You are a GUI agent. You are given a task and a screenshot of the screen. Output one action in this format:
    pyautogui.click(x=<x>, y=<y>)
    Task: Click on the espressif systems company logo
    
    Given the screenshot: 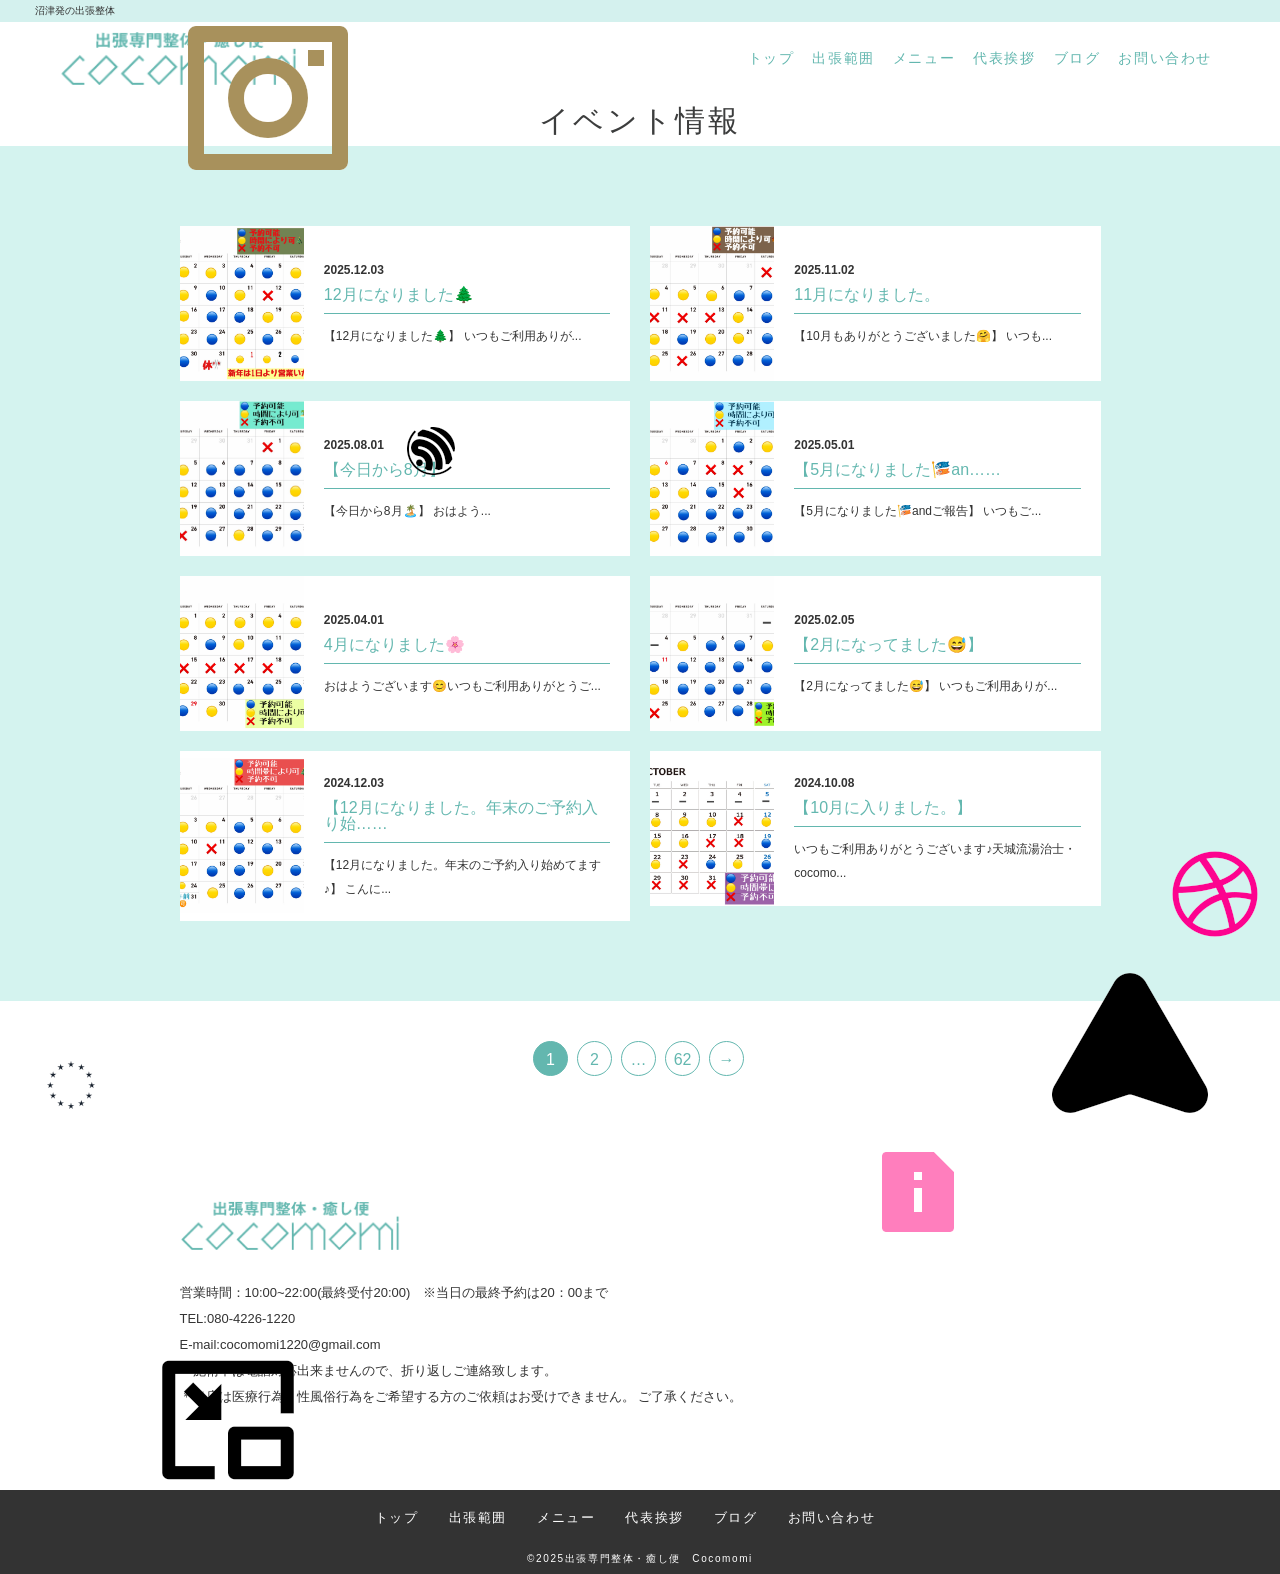 What is the action you would take?
    pyautogui.click(x=431, y=451)
    